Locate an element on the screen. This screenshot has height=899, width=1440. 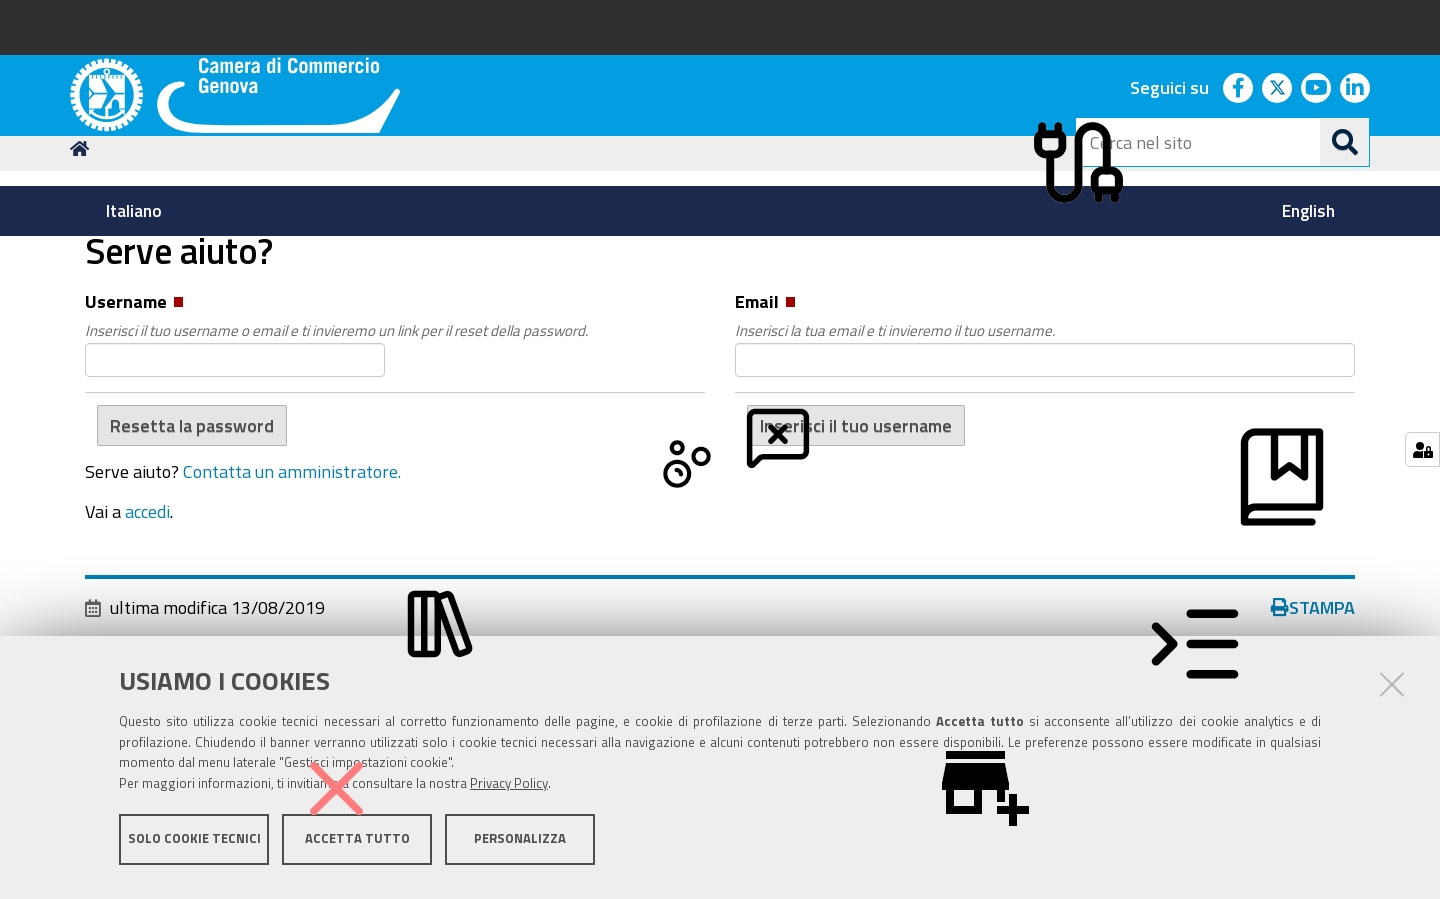
connect or manage cable connections is located at coordinates (1078, 162).